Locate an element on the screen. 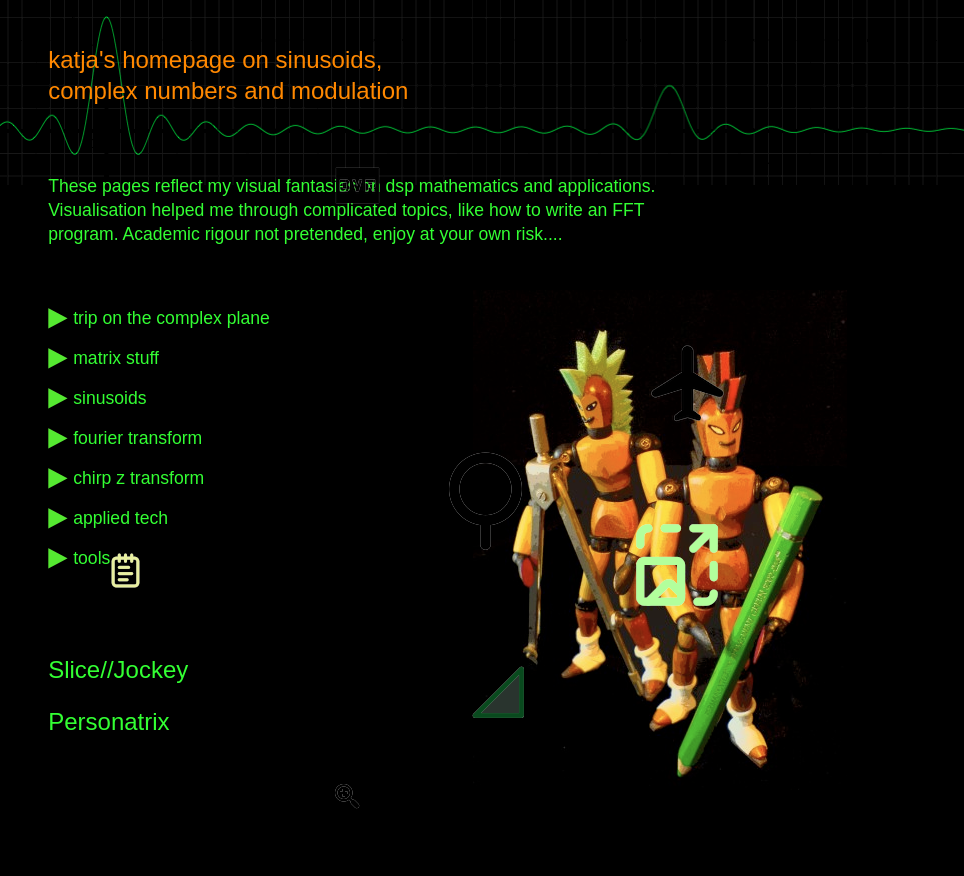 The width and height of the screenshot is (964, 876). adjust notch or display cutout settings is located at coordinates (502, 696).